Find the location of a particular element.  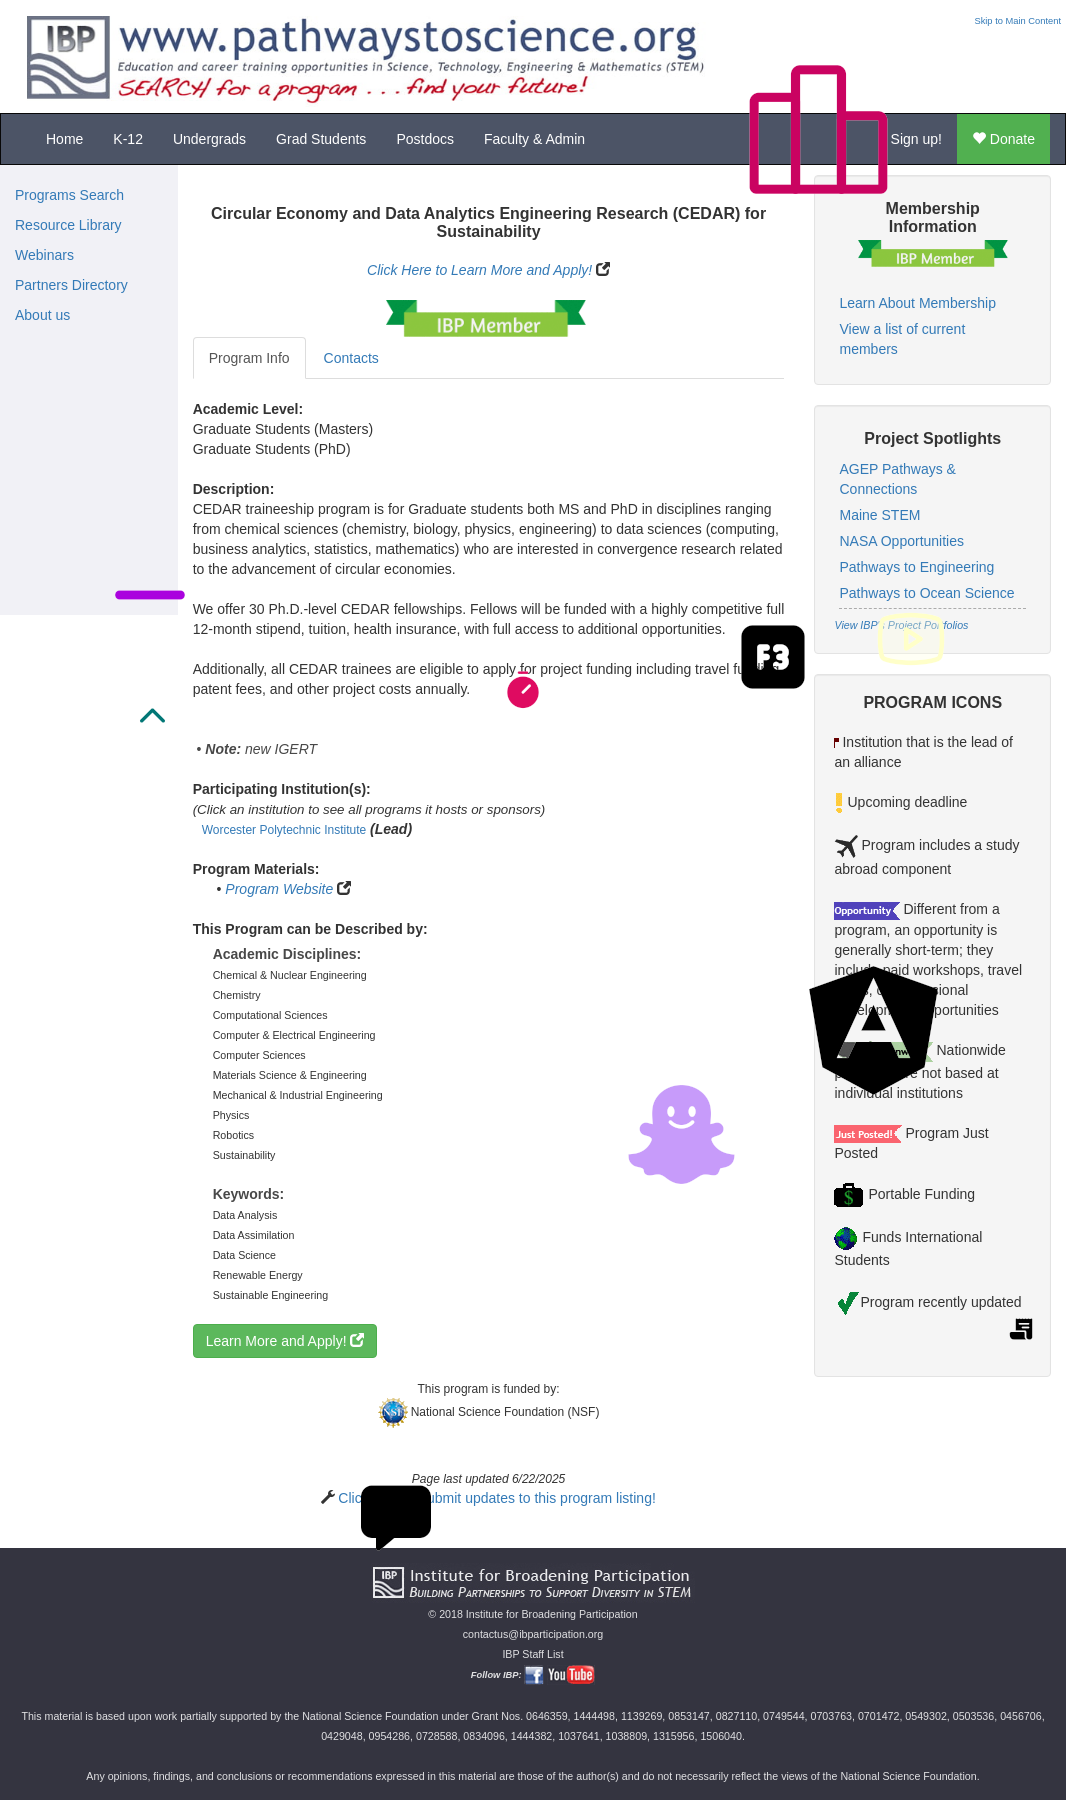

open snapchat app is located at coordinates (681, 1134).